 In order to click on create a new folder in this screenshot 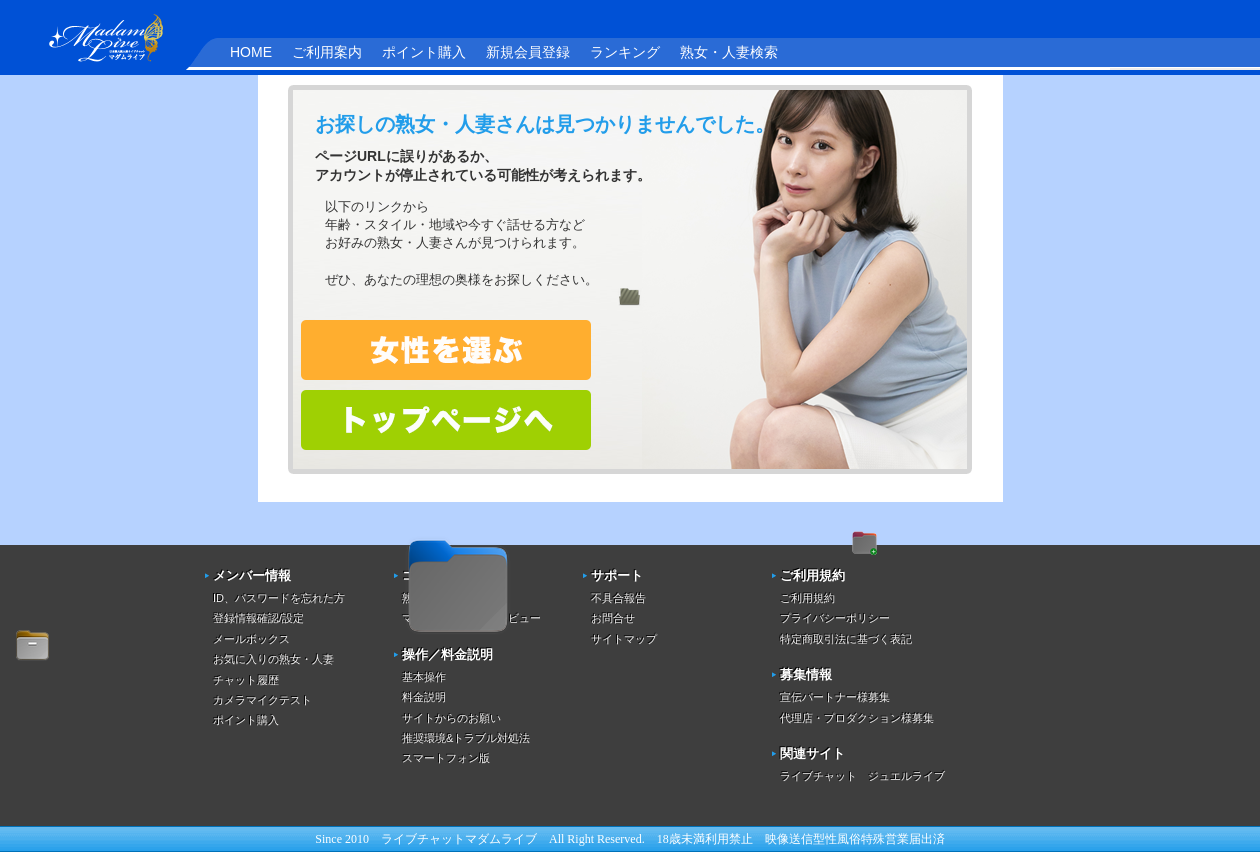, I will do `click(864, 542)`.